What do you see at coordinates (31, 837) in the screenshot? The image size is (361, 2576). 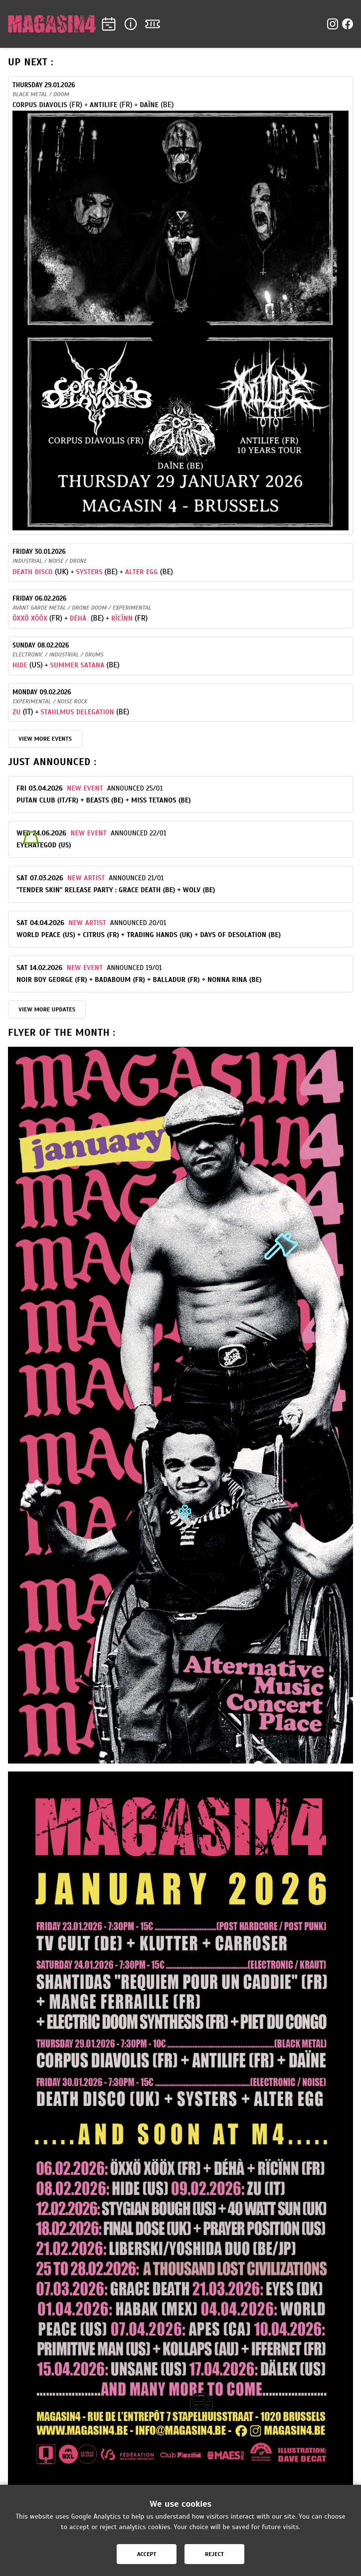 I see `apply vertical skew transformation to selected object` at bounding box center [31, 837].